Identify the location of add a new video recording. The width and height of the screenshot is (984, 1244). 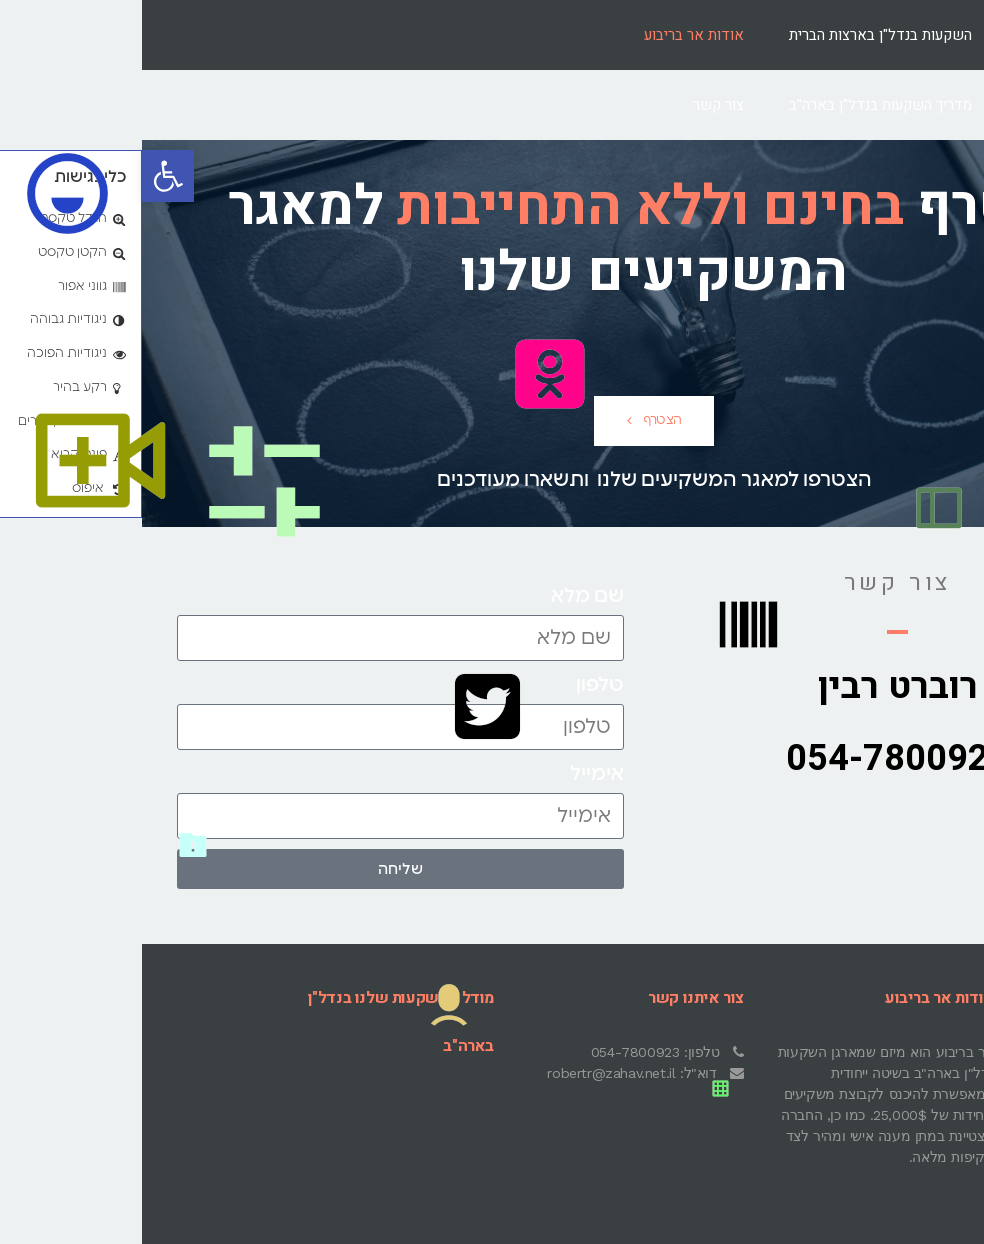
(100, 460).